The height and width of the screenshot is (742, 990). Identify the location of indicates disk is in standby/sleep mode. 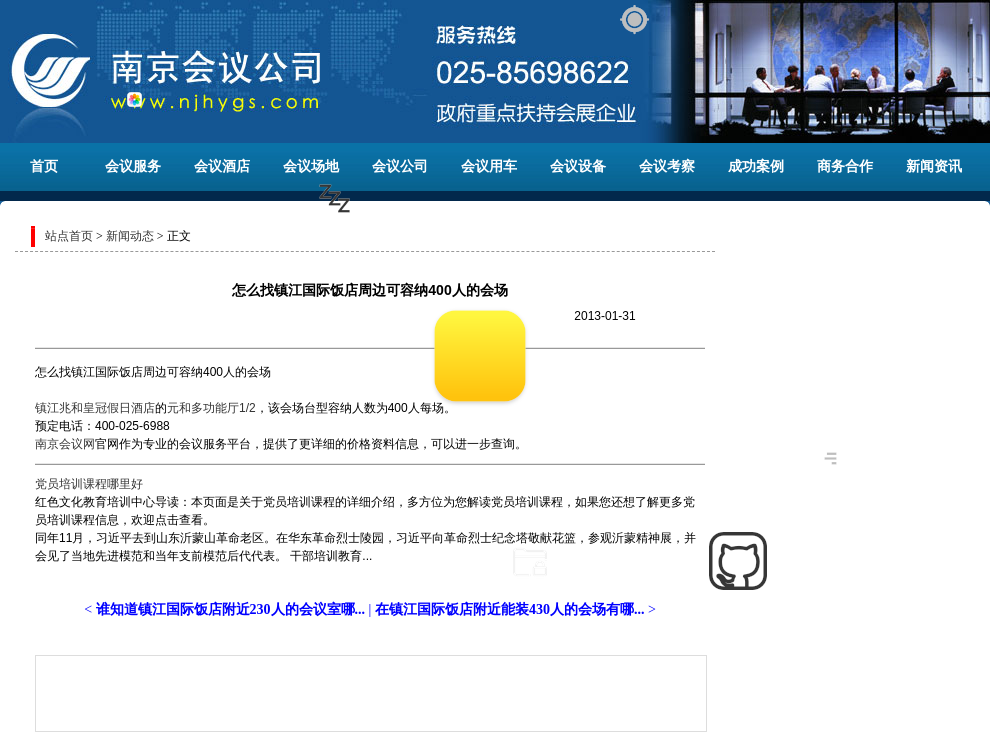
(333, 198).